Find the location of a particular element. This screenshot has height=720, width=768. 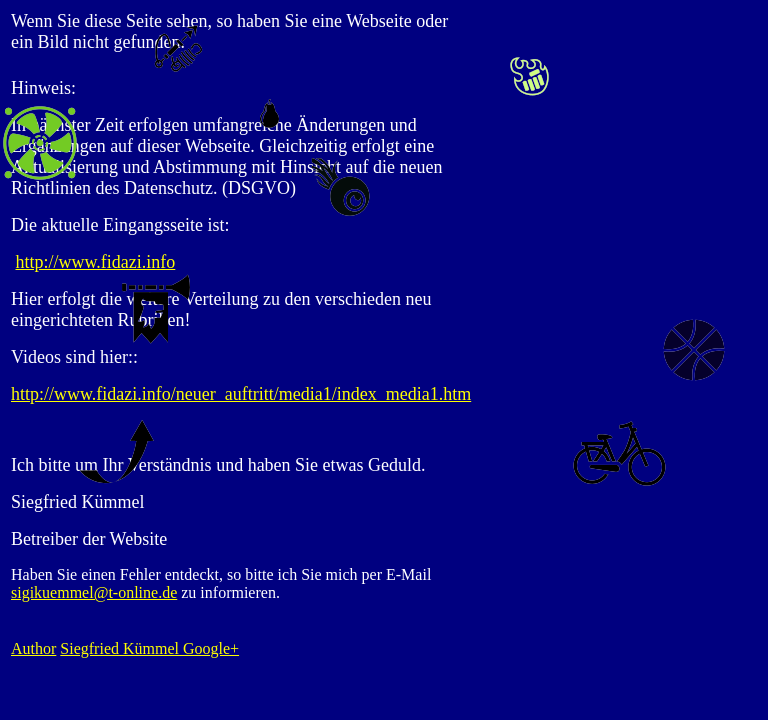

select rope dart weapon in game inventory is located at coordinates (178, 48).